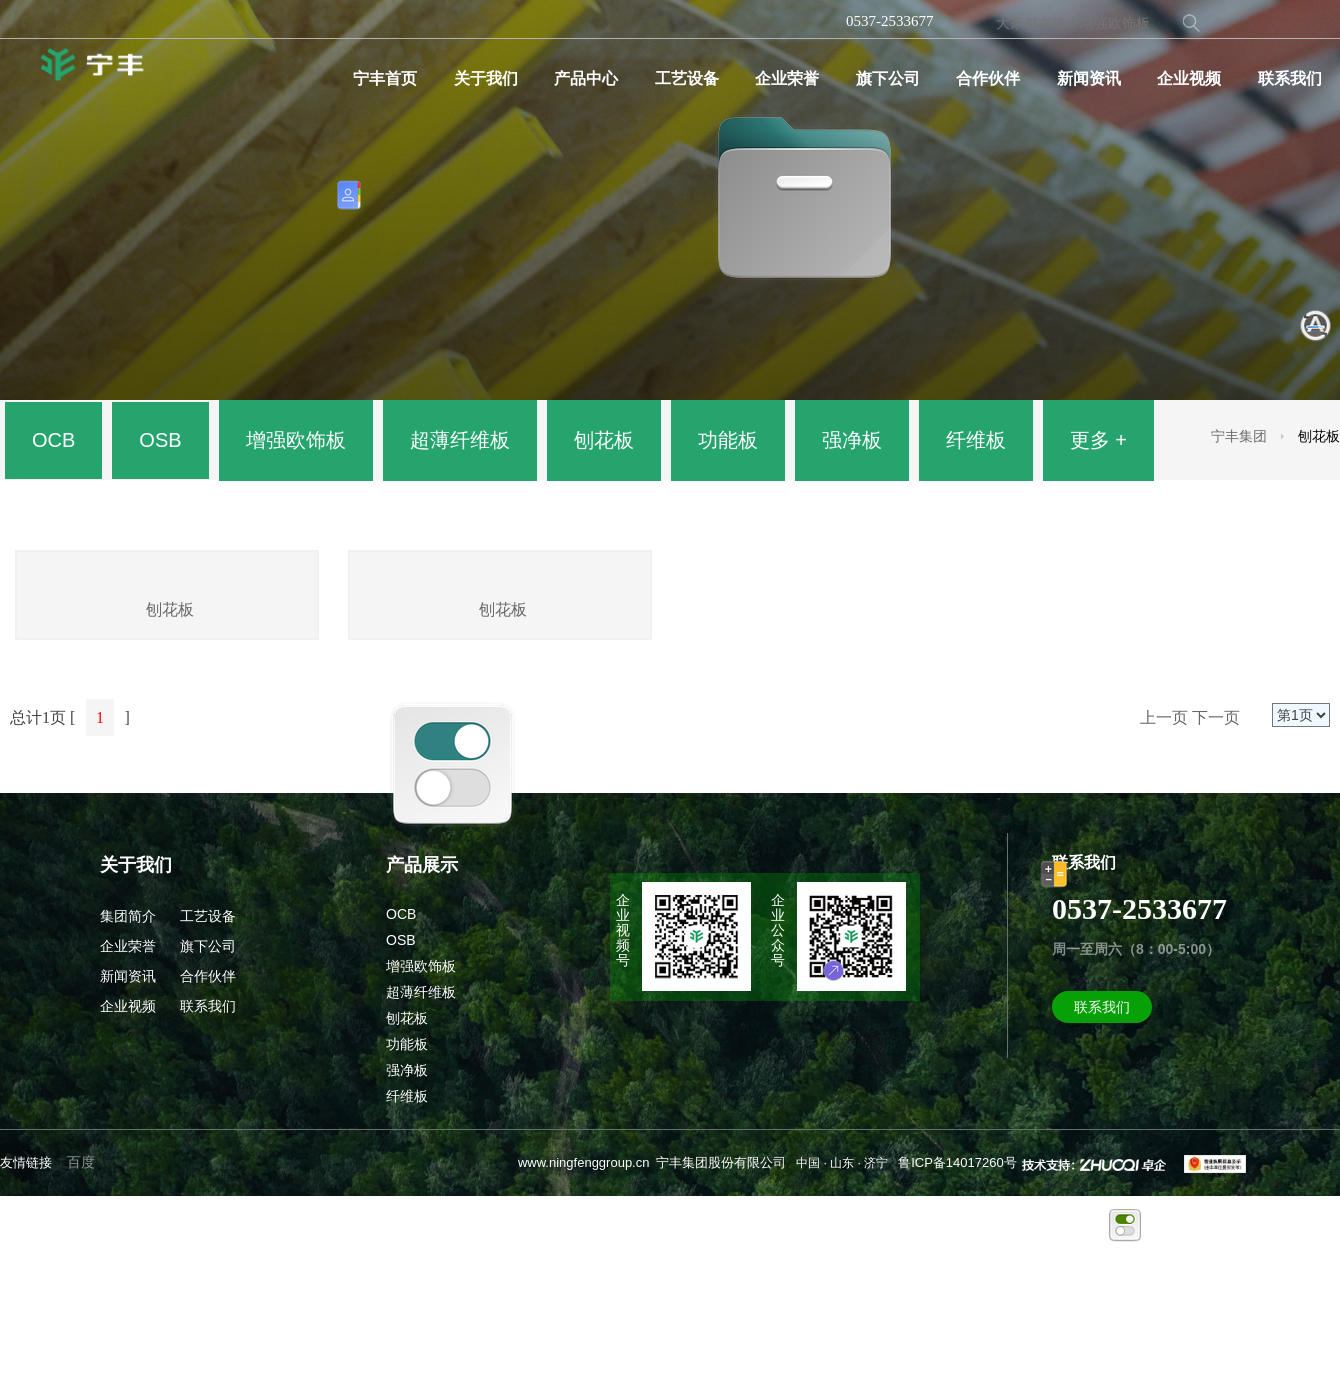 The width and height of the screenshot is (1340, 1391). Describe the element at coordinates (833, 970) in the screenshot. I see `indicates a symbolic link or shortcut to another file` at that location.